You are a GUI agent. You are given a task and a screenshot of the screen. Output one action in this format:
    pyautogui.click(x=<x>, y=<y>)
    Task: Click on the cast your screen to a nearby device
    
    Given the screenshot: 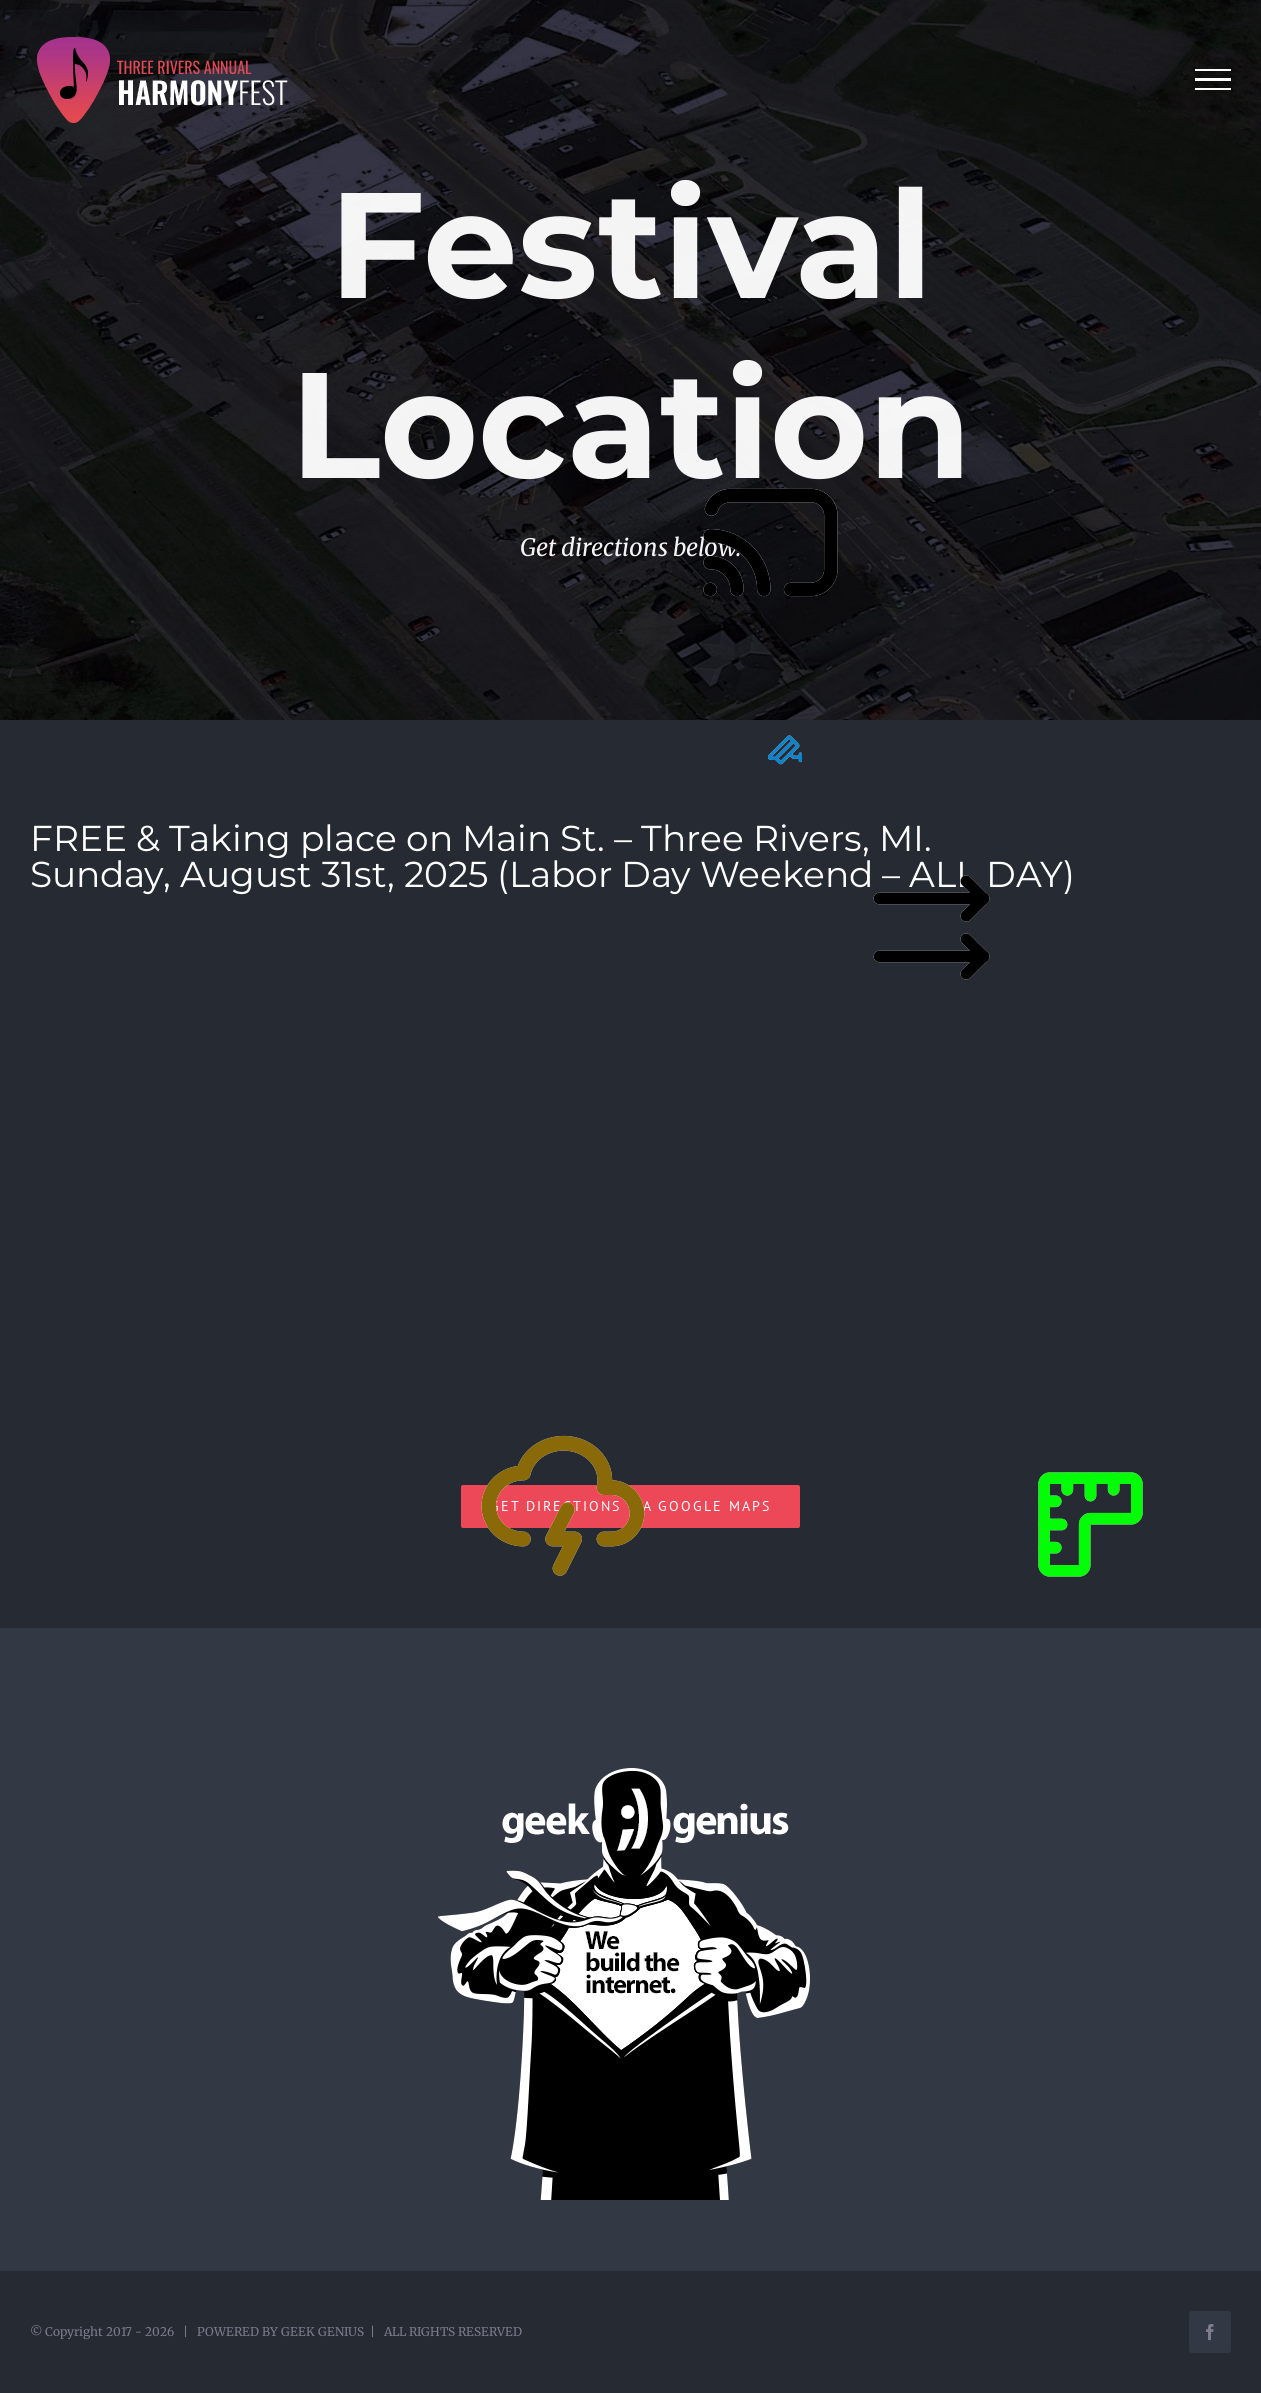 What is the action you would take?
    pyautogui.click(x=770, y=542)
    